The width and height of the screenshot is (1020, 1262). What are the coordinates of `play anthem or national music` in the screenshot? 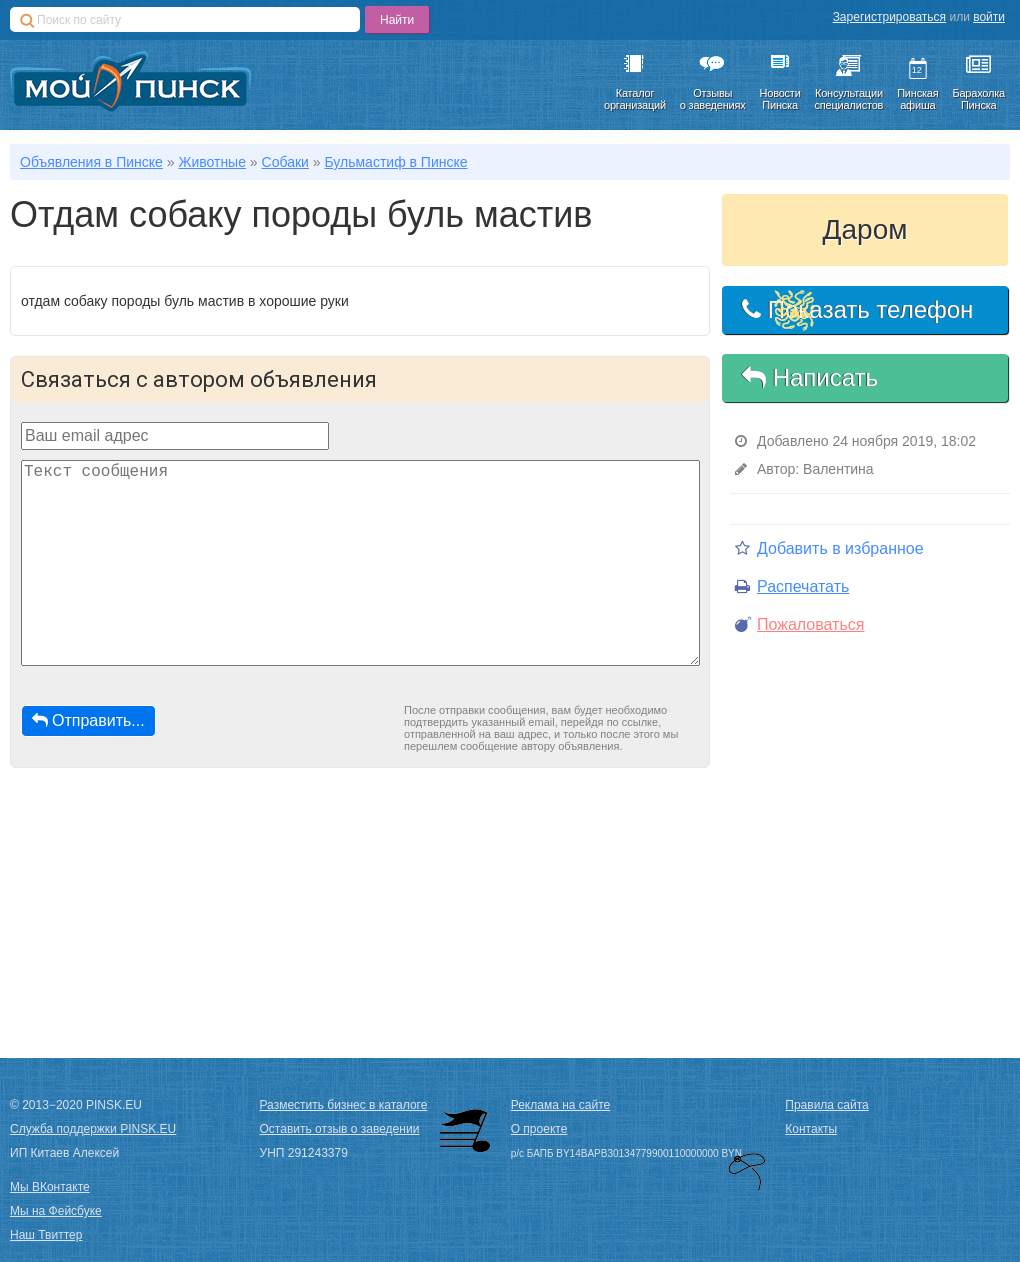 It's located at (465, 1131).